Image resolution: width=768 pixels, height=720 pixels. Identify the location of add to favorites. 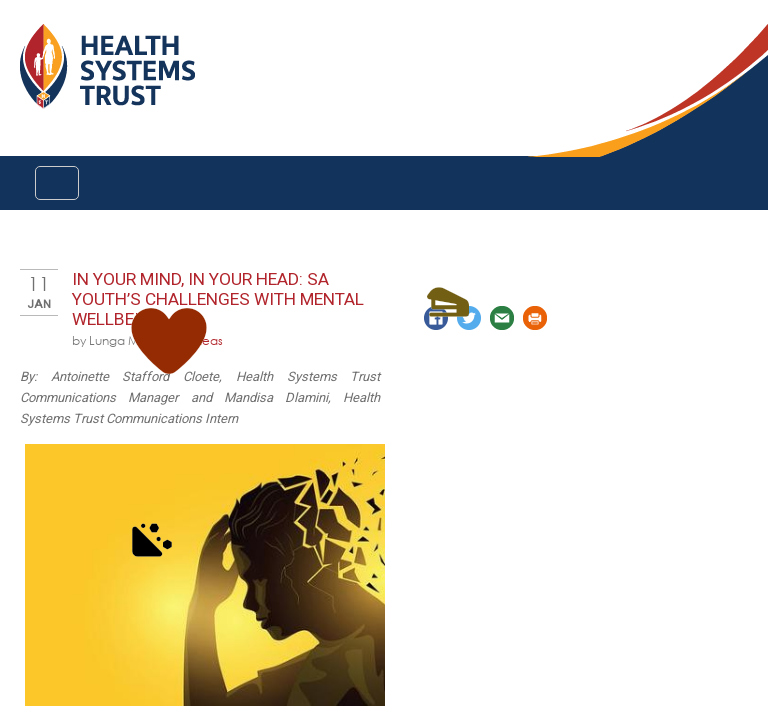
(169, 341).